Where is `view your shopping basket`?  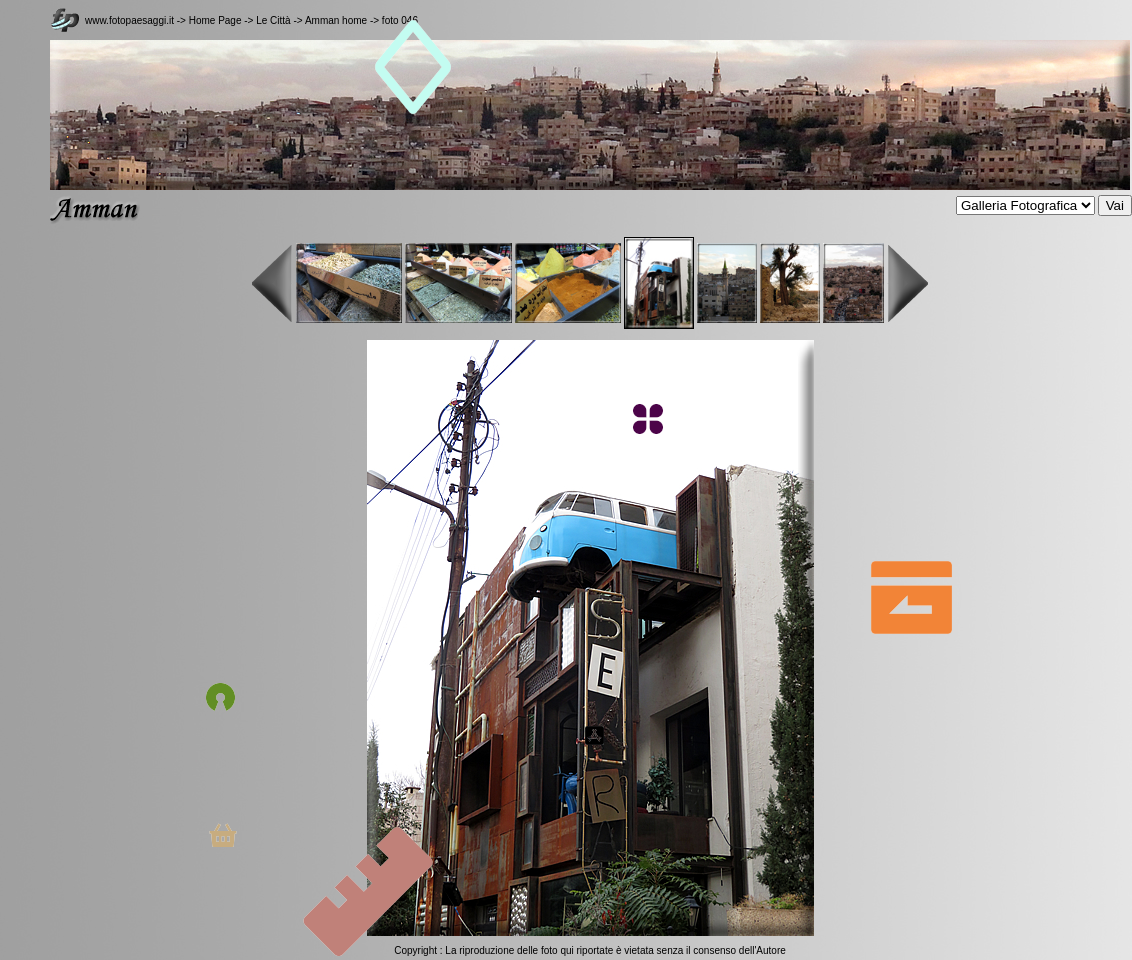 view your shopping basket is located at coordinates (223, 835).